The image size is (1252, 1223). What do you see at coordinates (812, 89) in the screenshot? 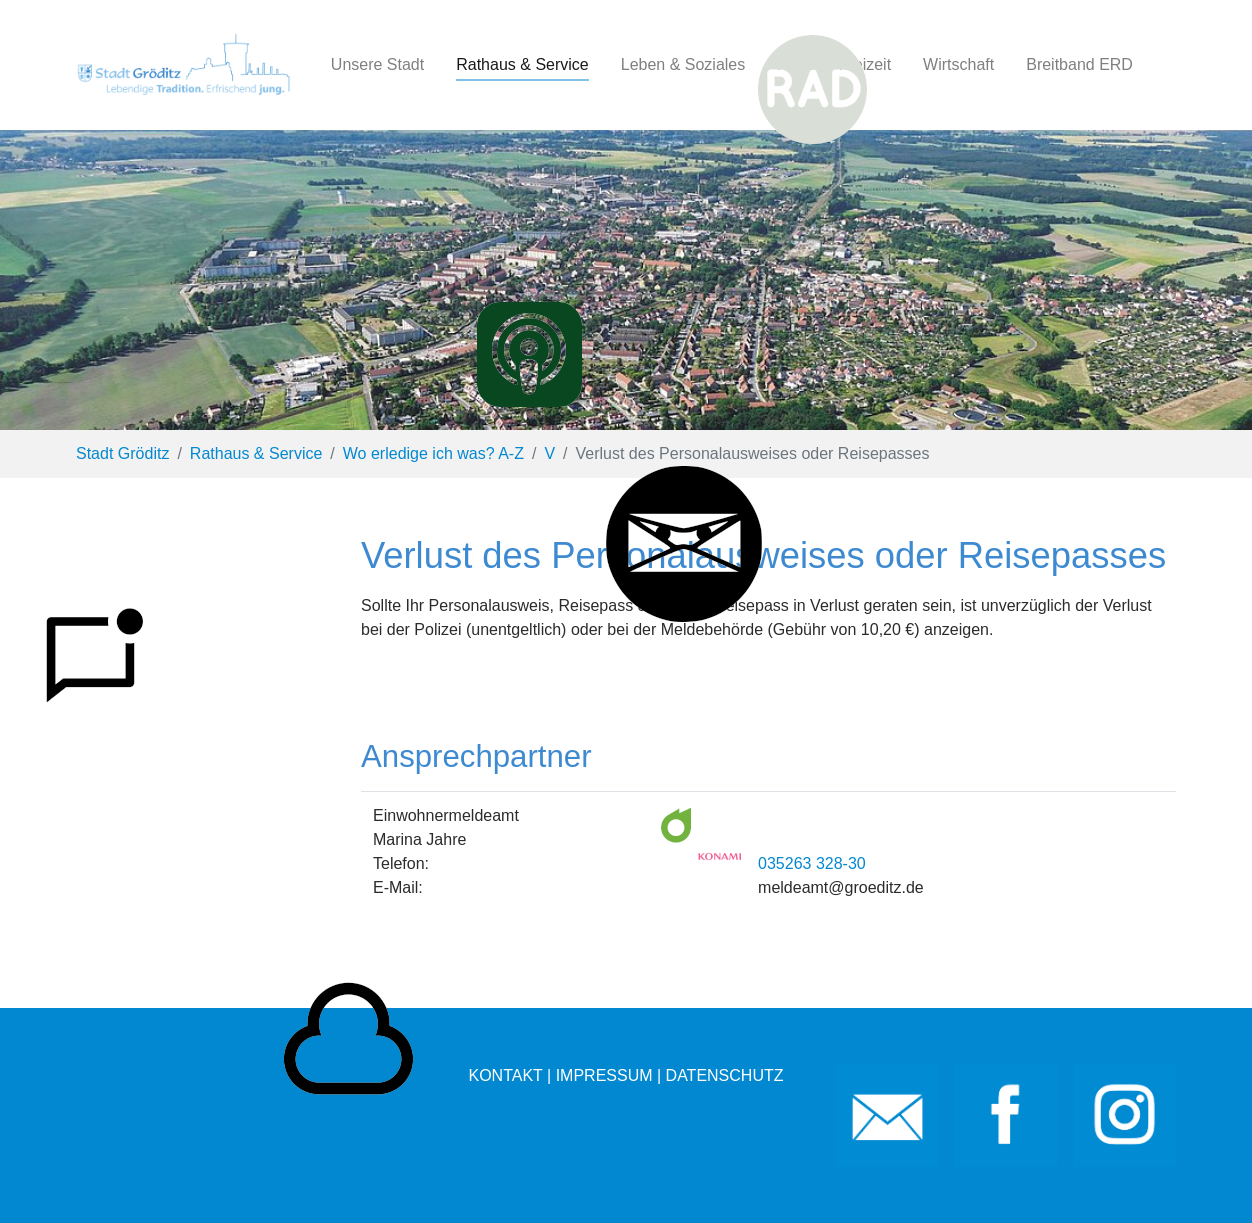
I see `launch RAD Studio application` at bounding box center [812, 89].